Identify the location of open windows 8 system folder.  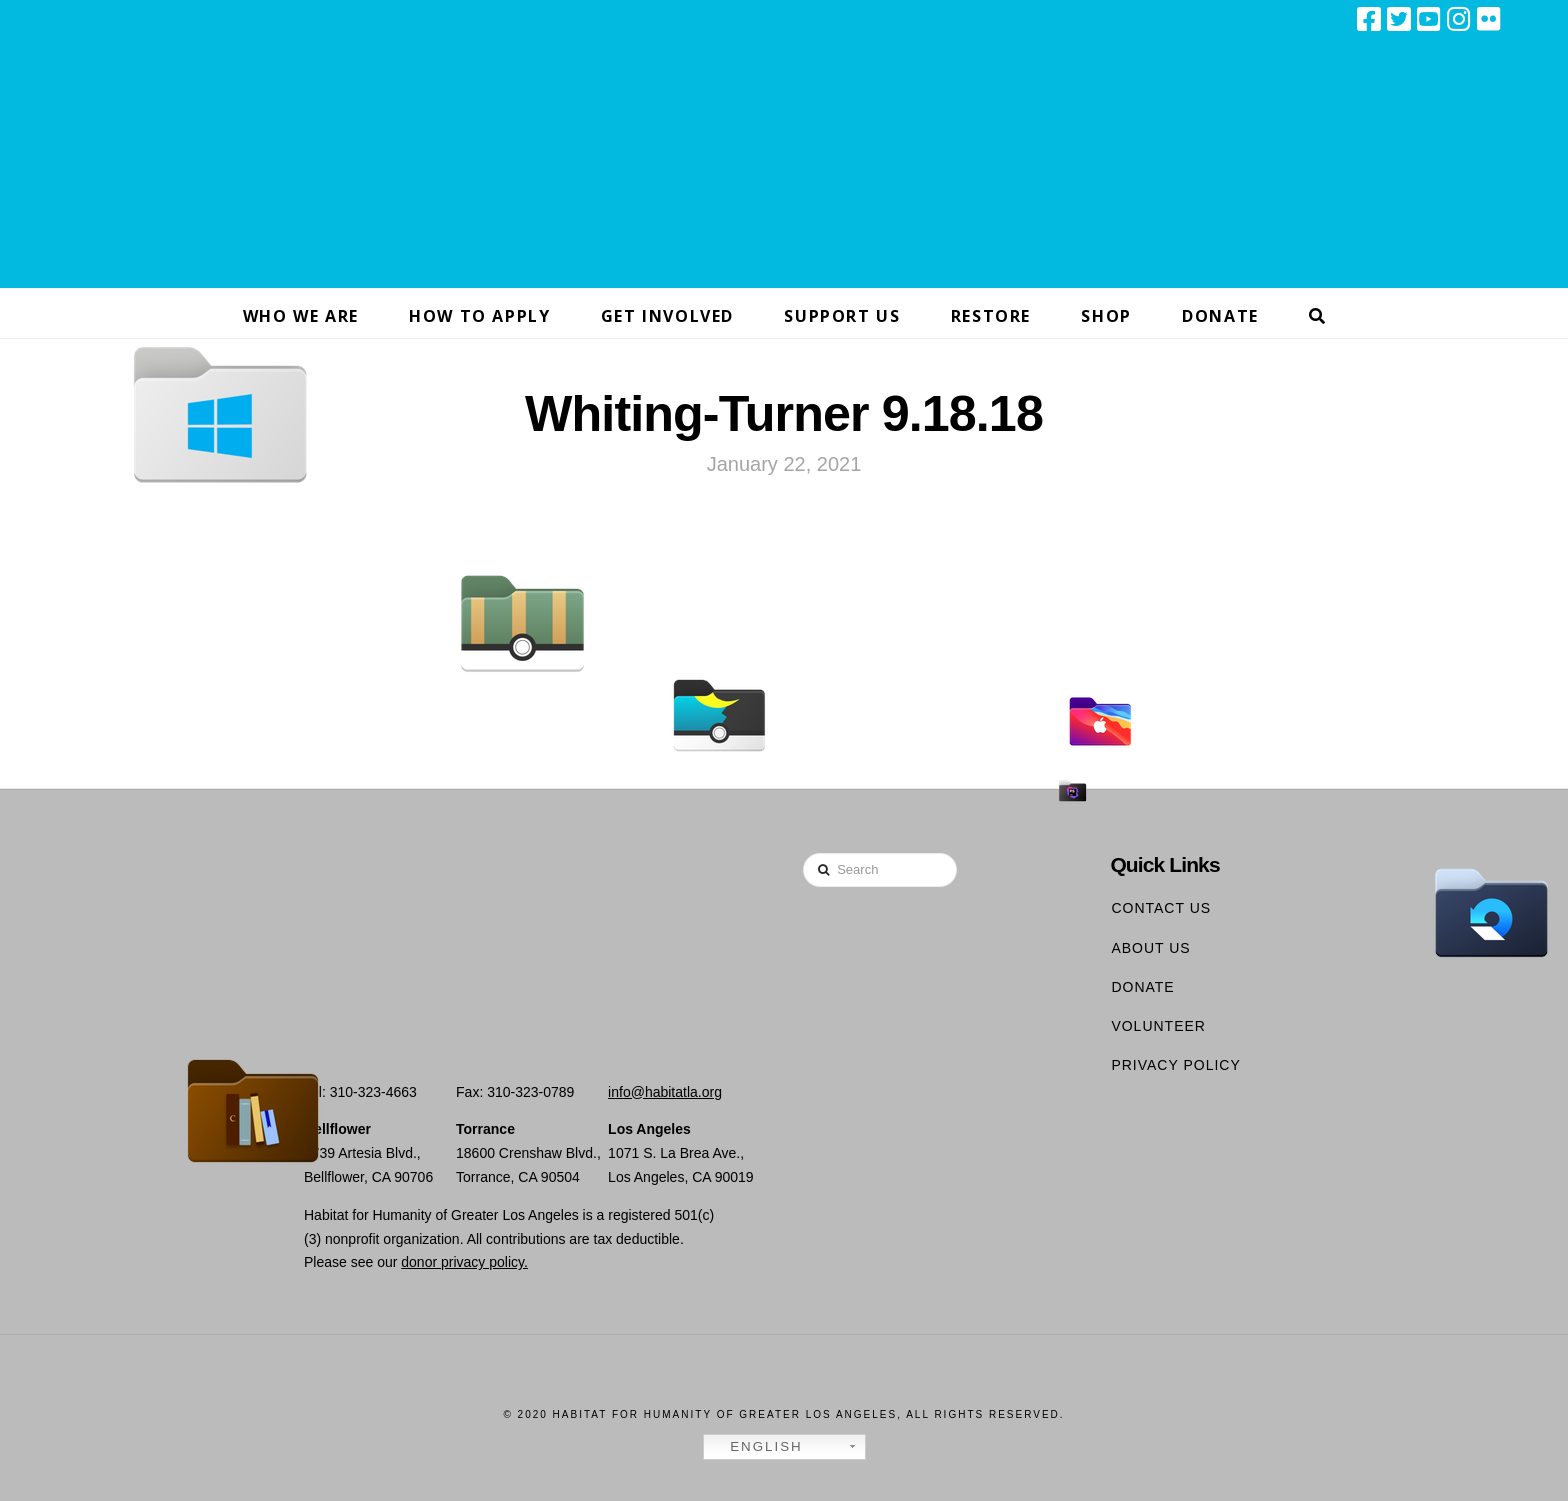
(219, 419).